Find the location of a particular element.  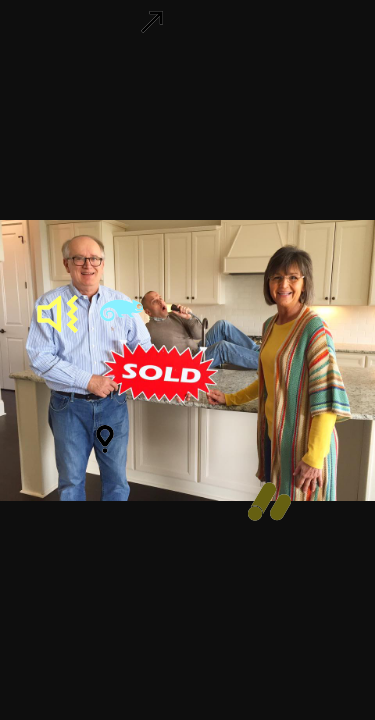

open link in new tab or external window is located at coordinates (152, 21).